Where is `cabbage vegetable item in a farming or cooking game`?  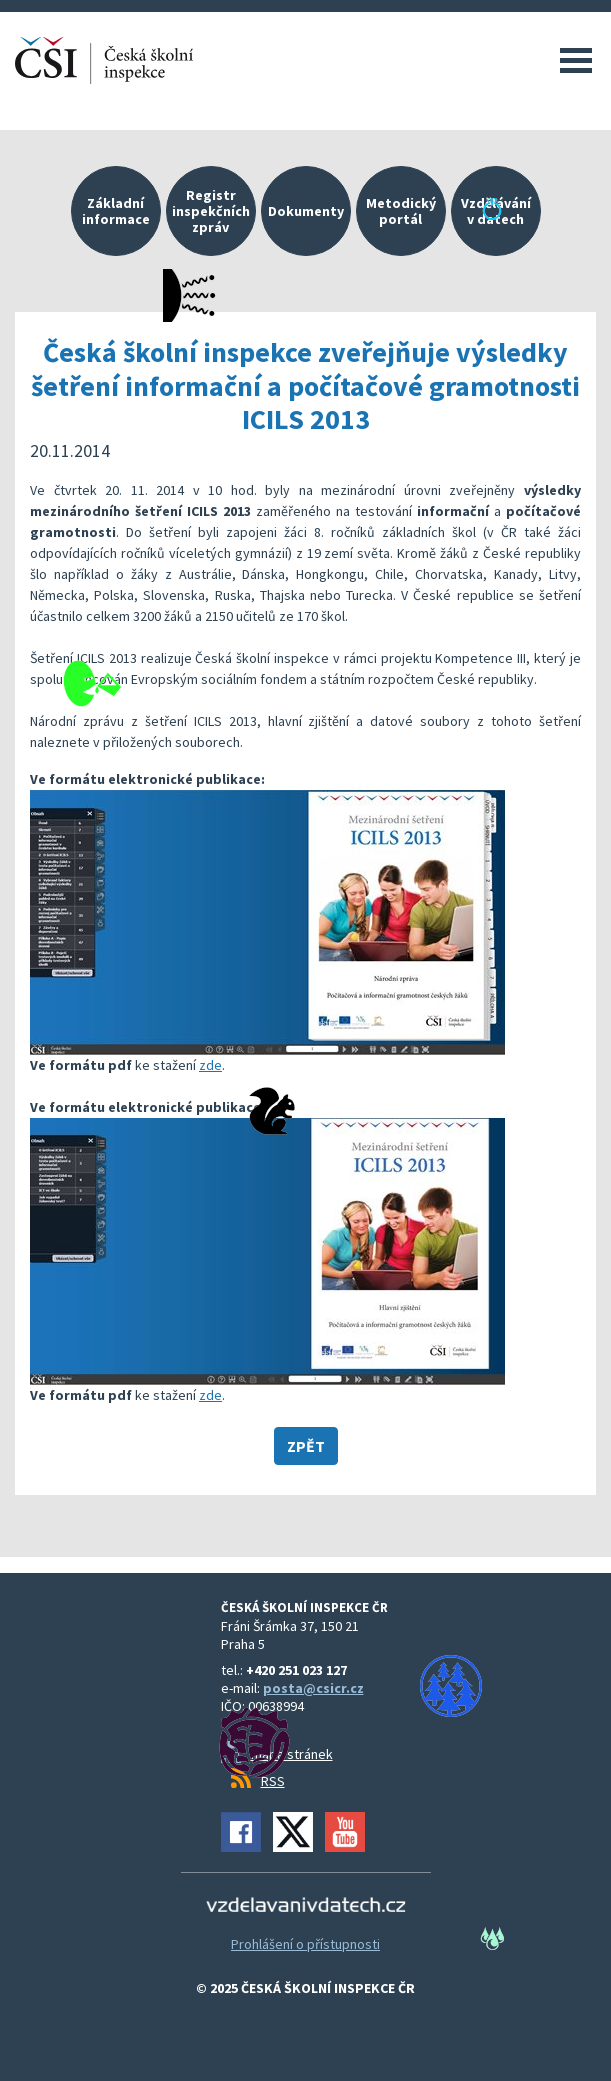 cabbage vegetable item in a farming or cooking game is located at coordinates (254, 1742).